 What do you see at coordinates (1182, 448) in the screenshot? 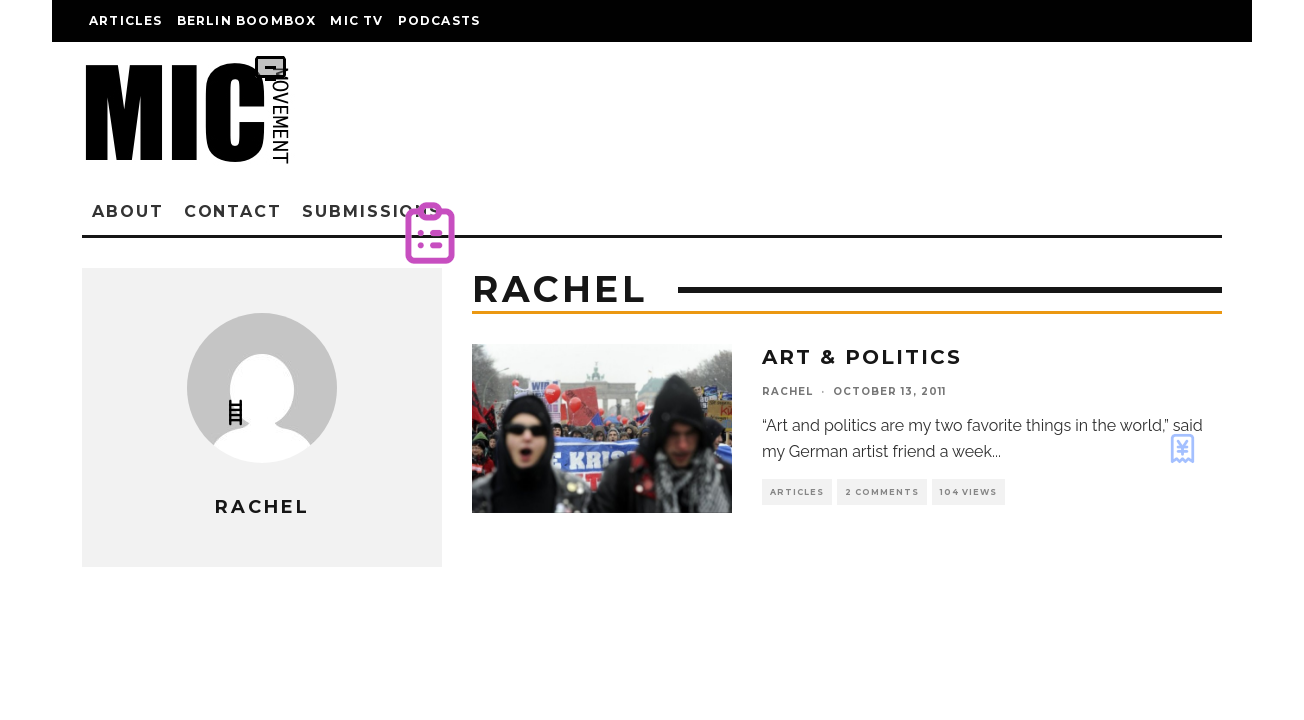
I see `view yen transaction receipt` at bounding box center [1182, 448].